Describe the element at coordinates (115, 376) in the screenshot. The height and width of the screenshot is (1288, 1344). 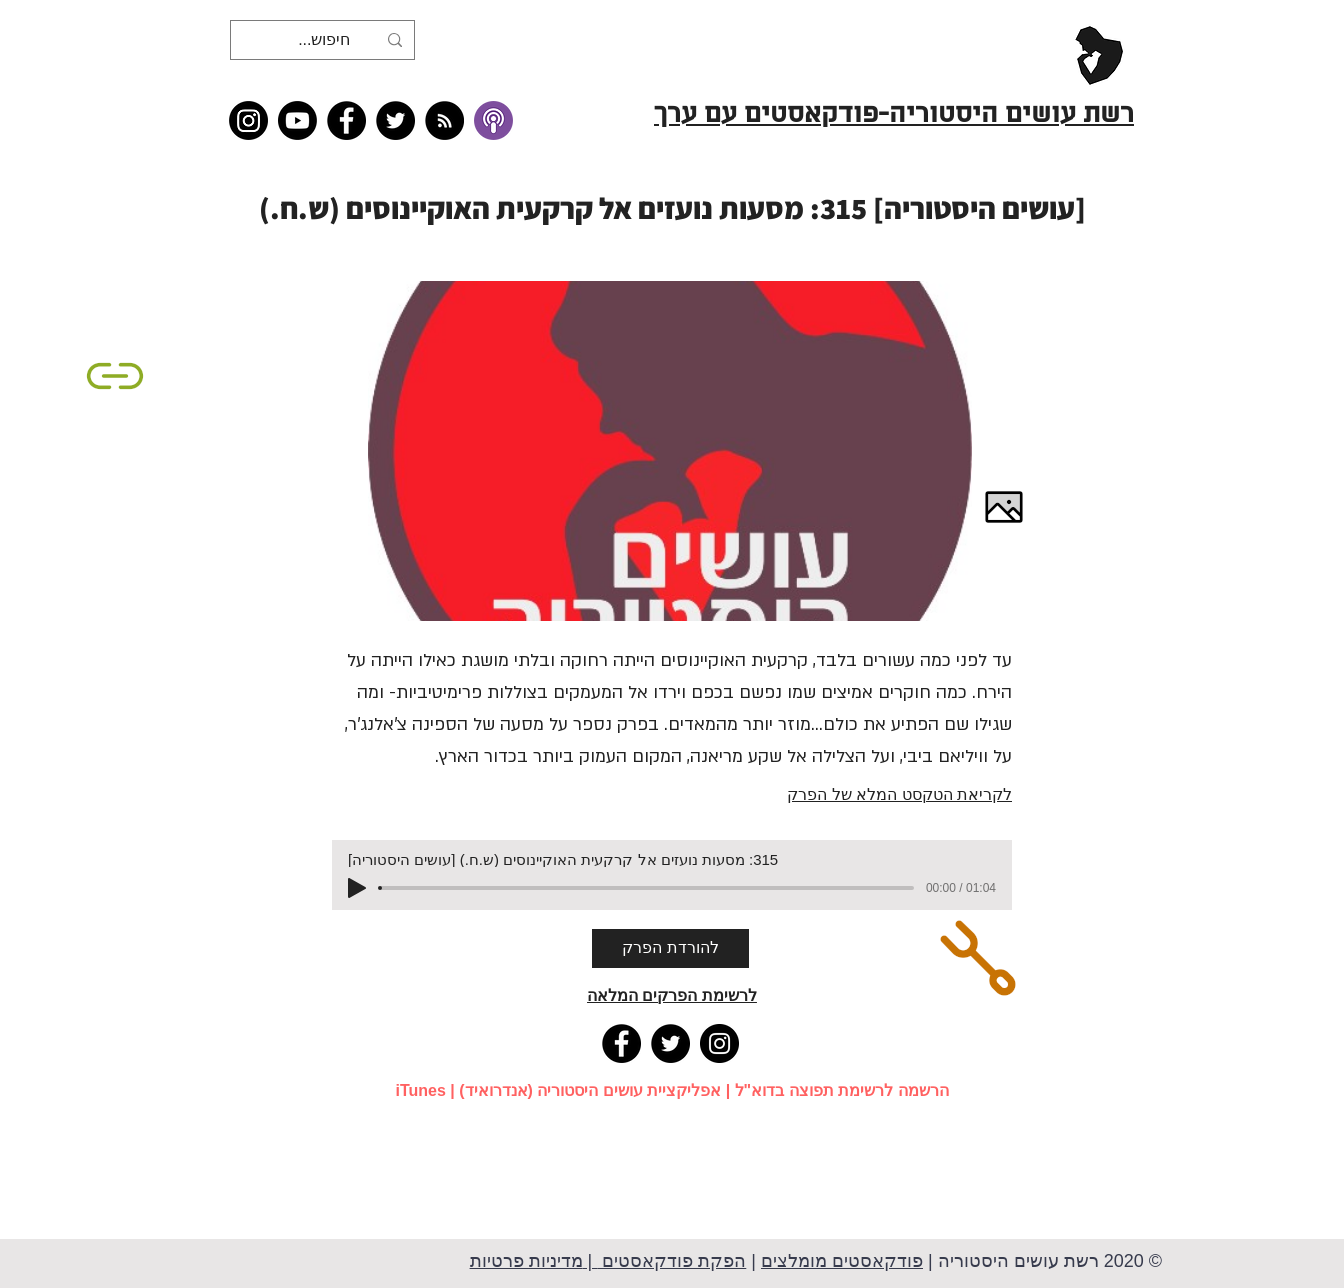
I see `copy link to clipboard` at that location.